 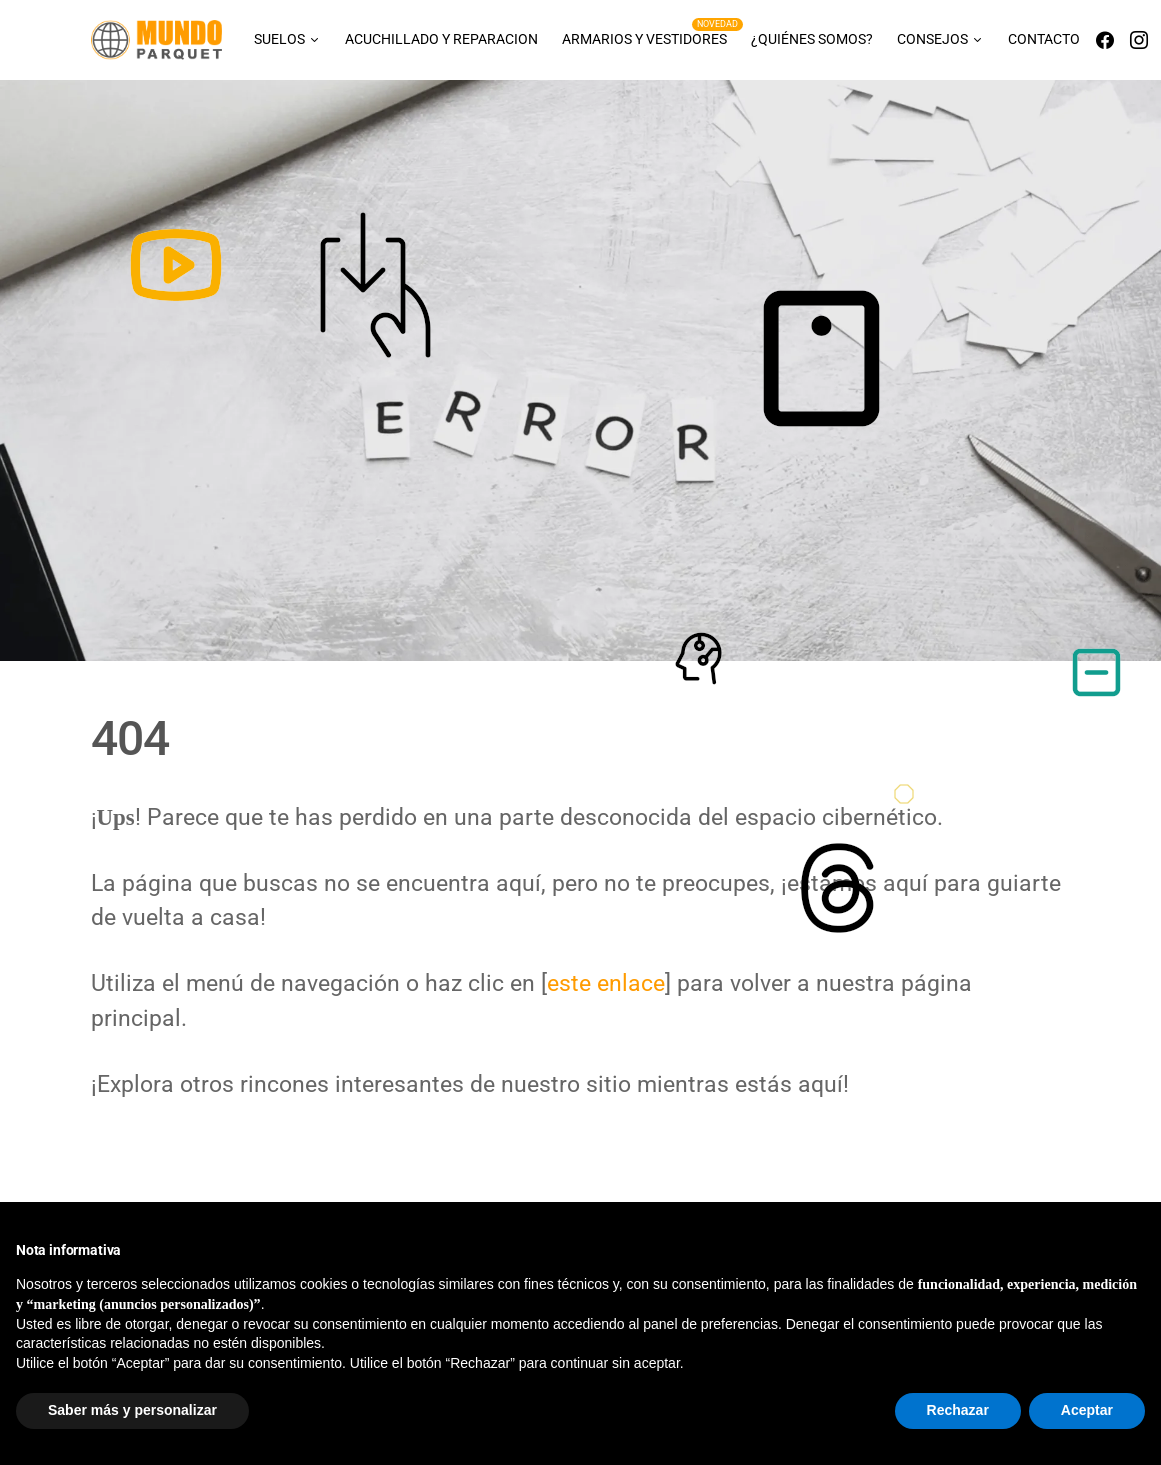 I want to click on remove an item from a list or selection, so click(x=1096, y=672).